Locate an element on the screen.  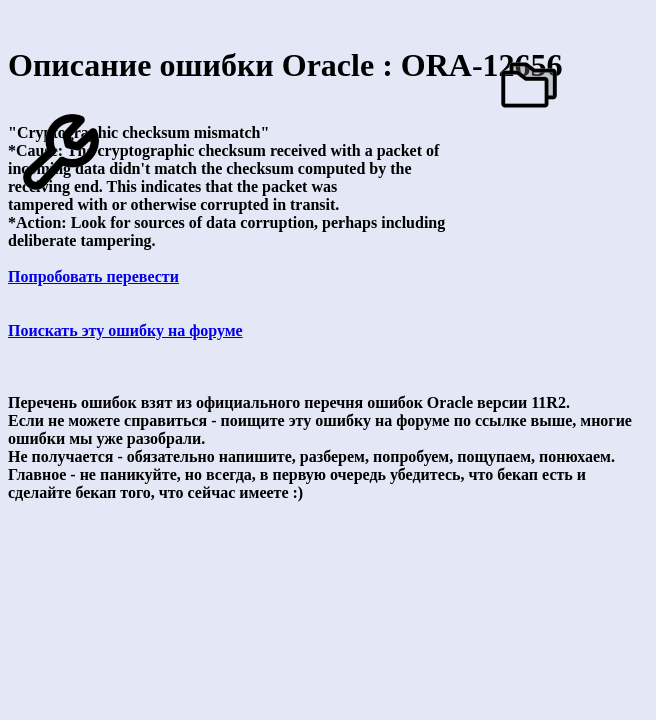
access settings or configuration options is located at coordinates (61, 152).